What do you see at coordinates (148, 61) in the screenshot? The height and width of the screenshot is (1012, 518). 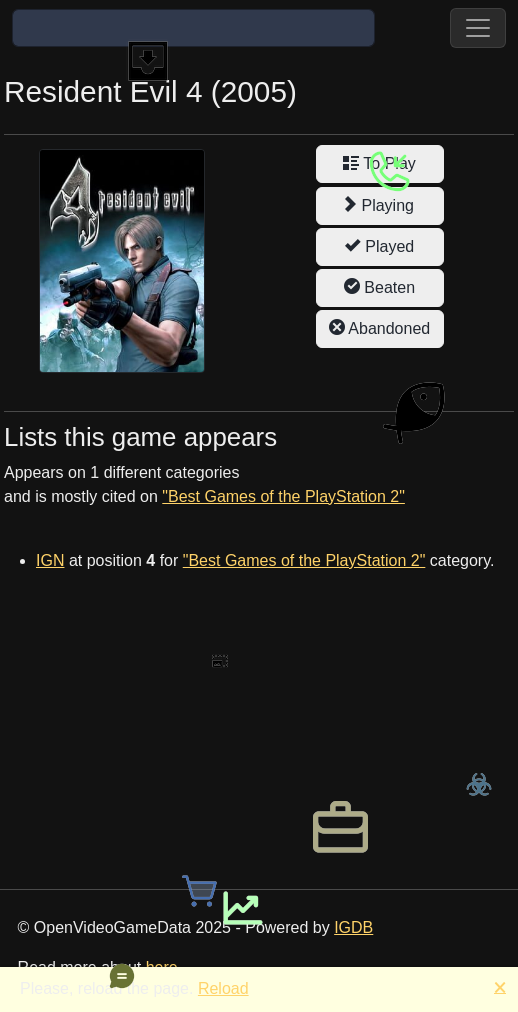 I see `move message to inbox` at bounding box center [148, 61].